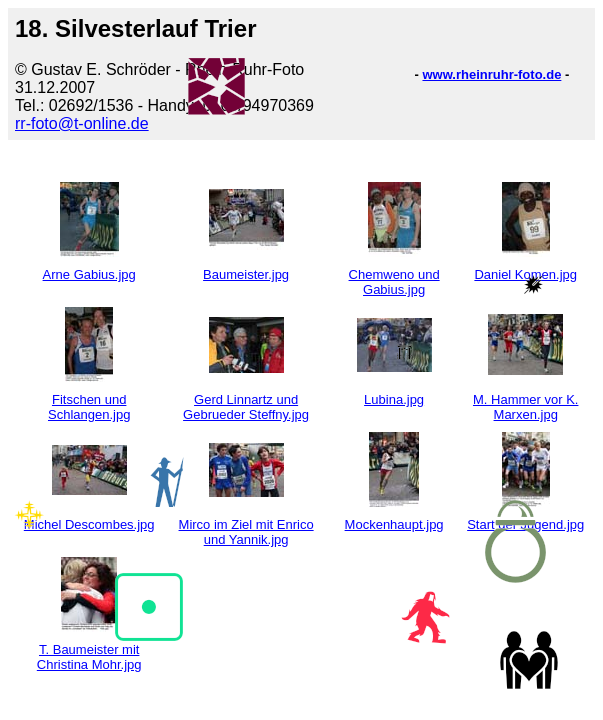 The width and height of the screenshot is (603, 720). Describe the element at coordinates (515, 541) in the screenshot. I see `access global or worldwide settings` at that location.